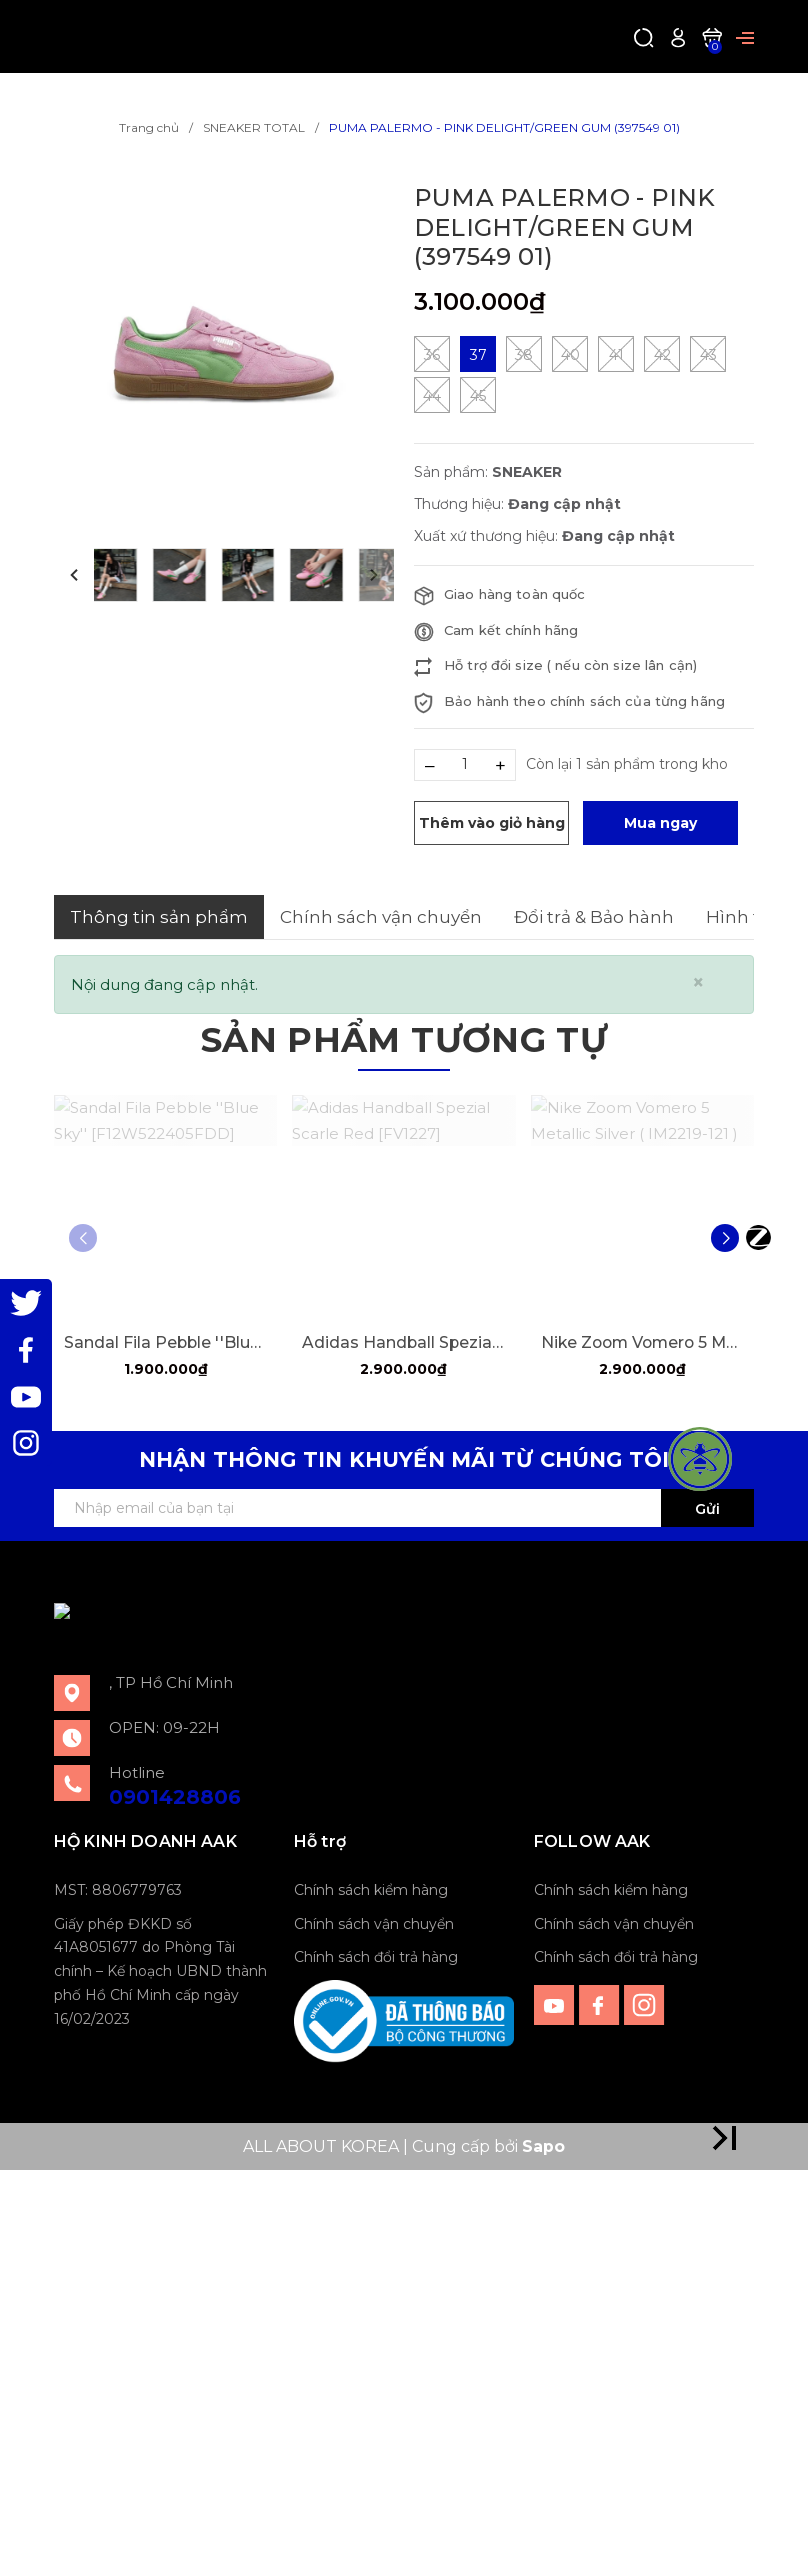 The width and height of the screenshot is (808, 2558). Describe the element at coordinates (700, 1459) in the screenshot. I see `HiveMQ brand logo` at that location.